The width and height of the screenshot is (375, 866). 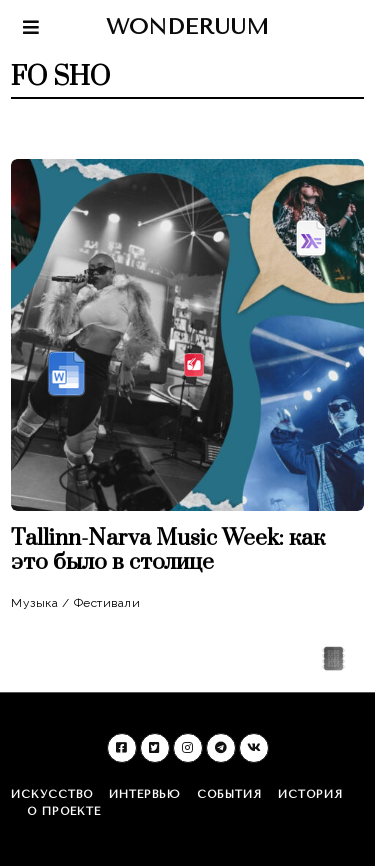 I want to click on firmware file type indicator, so click(x=333, y=658).